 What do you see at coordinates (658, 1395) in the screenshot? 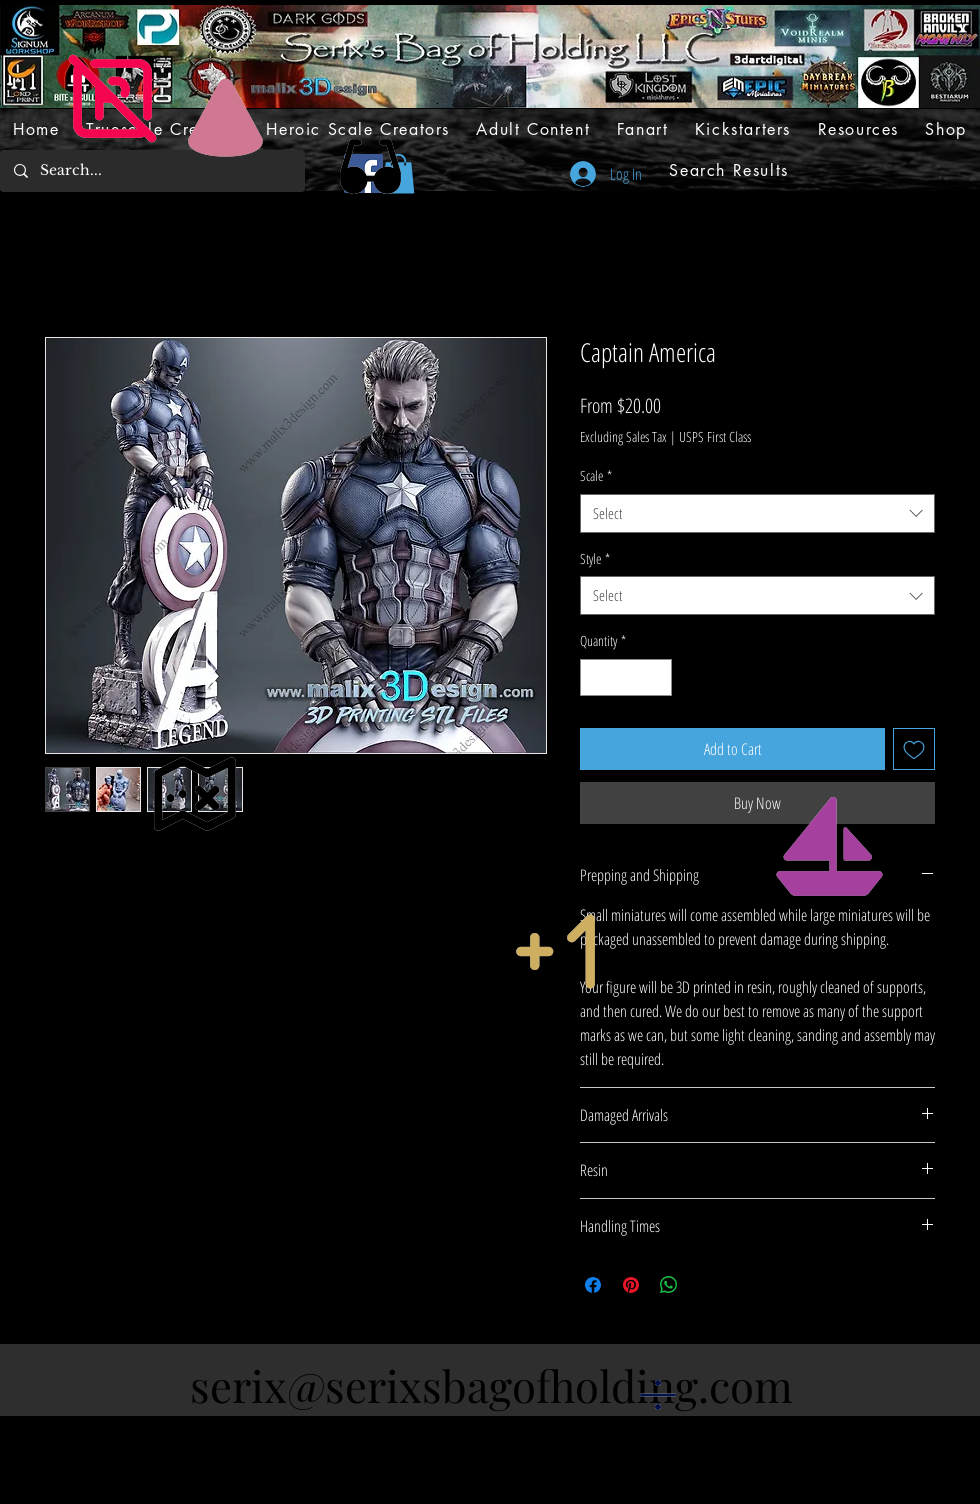
I see `perform division calculation` at bounding box center [658, 1395].